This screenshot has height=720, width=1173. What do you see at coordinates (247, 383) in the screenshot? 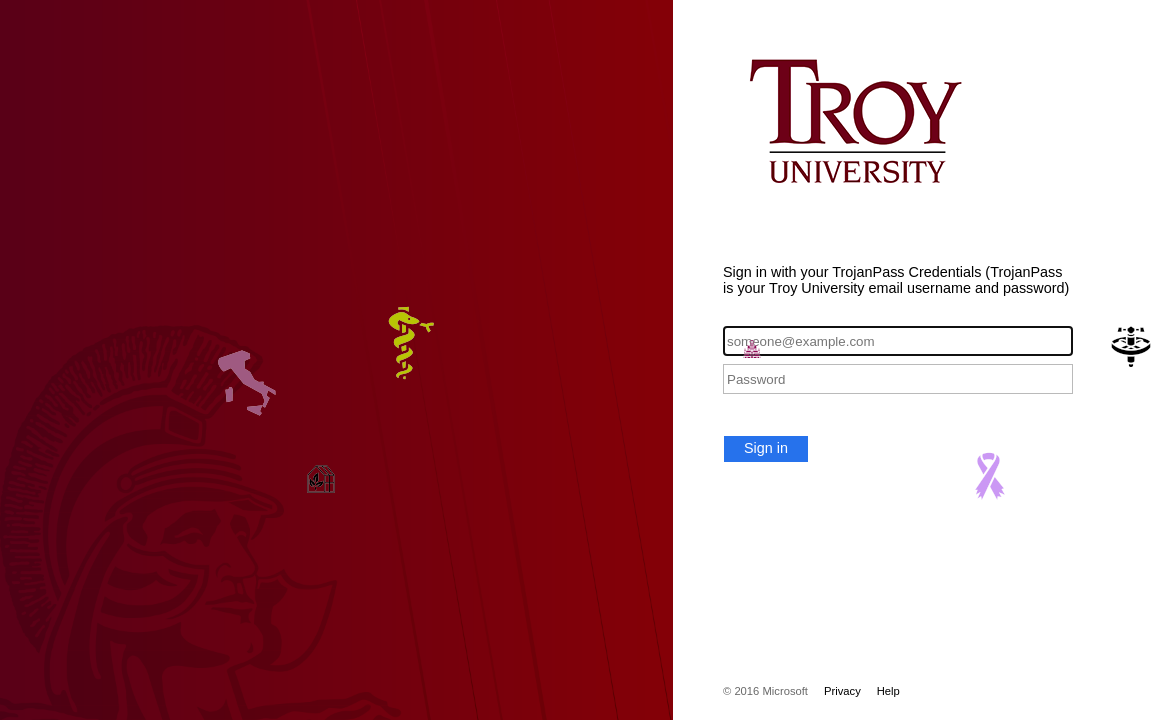
I see `select italy as your country or region` at bounding box center [247, 383].